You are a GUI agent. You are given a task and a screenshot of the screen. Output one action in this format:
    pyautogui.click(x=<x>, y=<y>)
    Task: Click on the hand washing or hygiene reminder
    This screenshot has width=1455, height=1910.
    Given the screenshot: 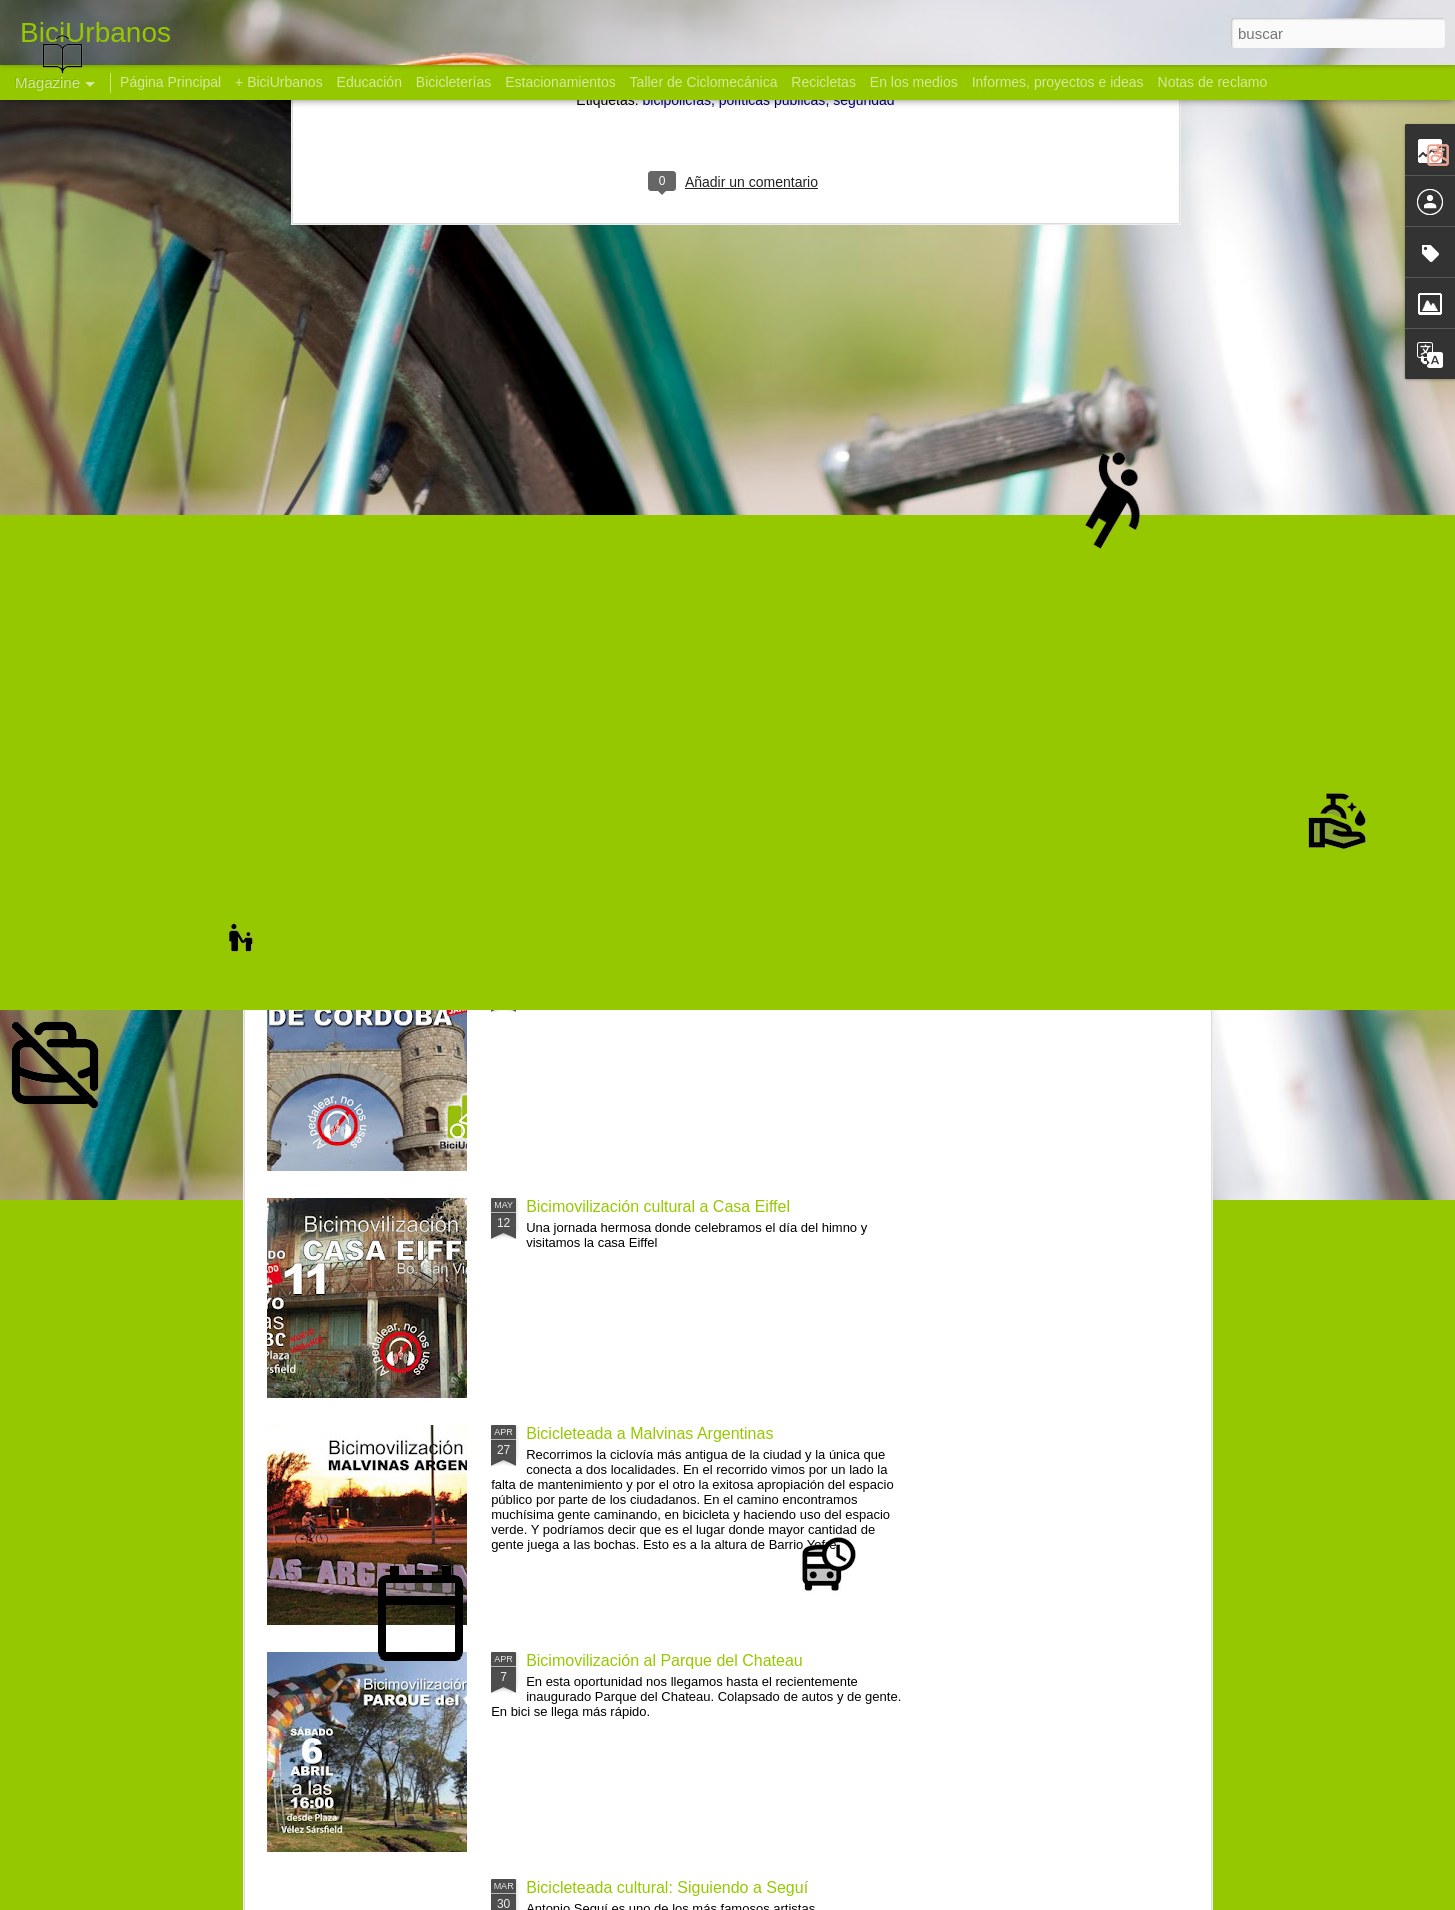 What is the action you would take?
    pyautogui.click(x=1338, y=820)
    